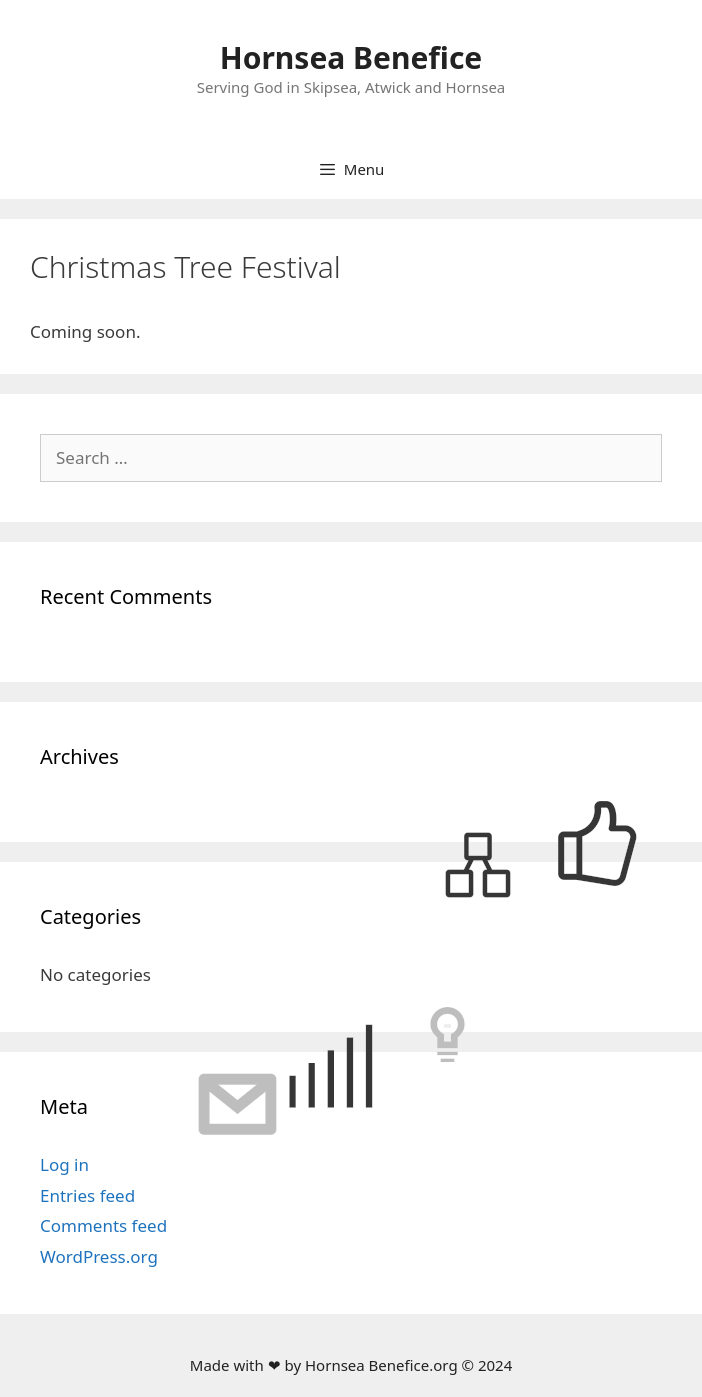 This screenshot has width=702, height=1397. What do you see at coordinates (237, 1101) in the screenshot?
I see `indicates unread email in your inbox` at bounding box center [237, 1101].